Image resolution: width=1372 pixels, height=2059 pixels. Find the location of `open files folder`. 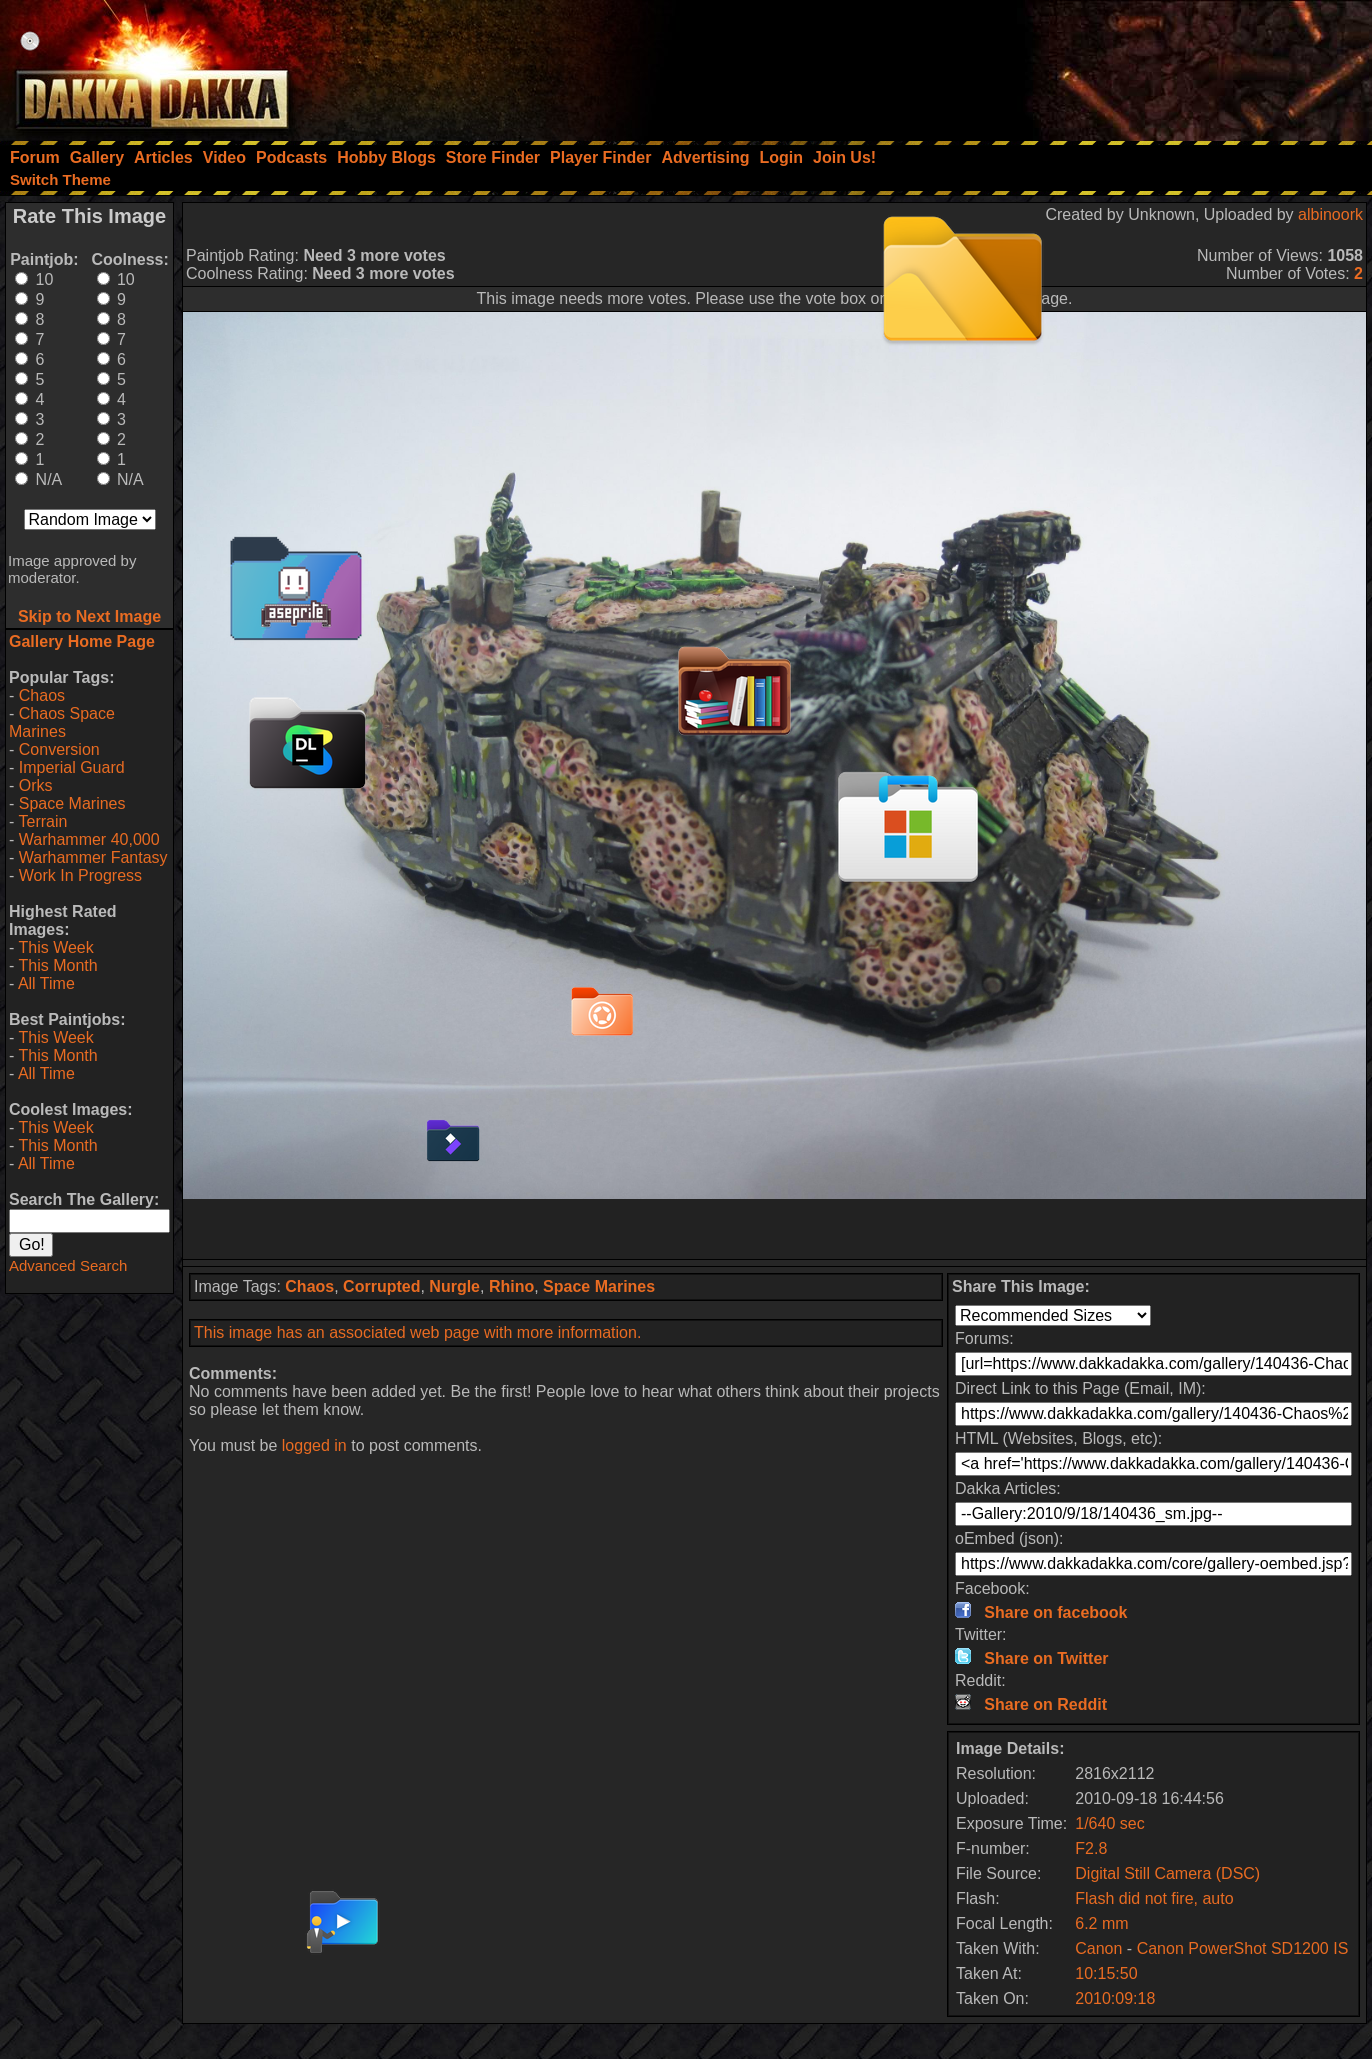

open files folder is located at coordinates (962, 283).